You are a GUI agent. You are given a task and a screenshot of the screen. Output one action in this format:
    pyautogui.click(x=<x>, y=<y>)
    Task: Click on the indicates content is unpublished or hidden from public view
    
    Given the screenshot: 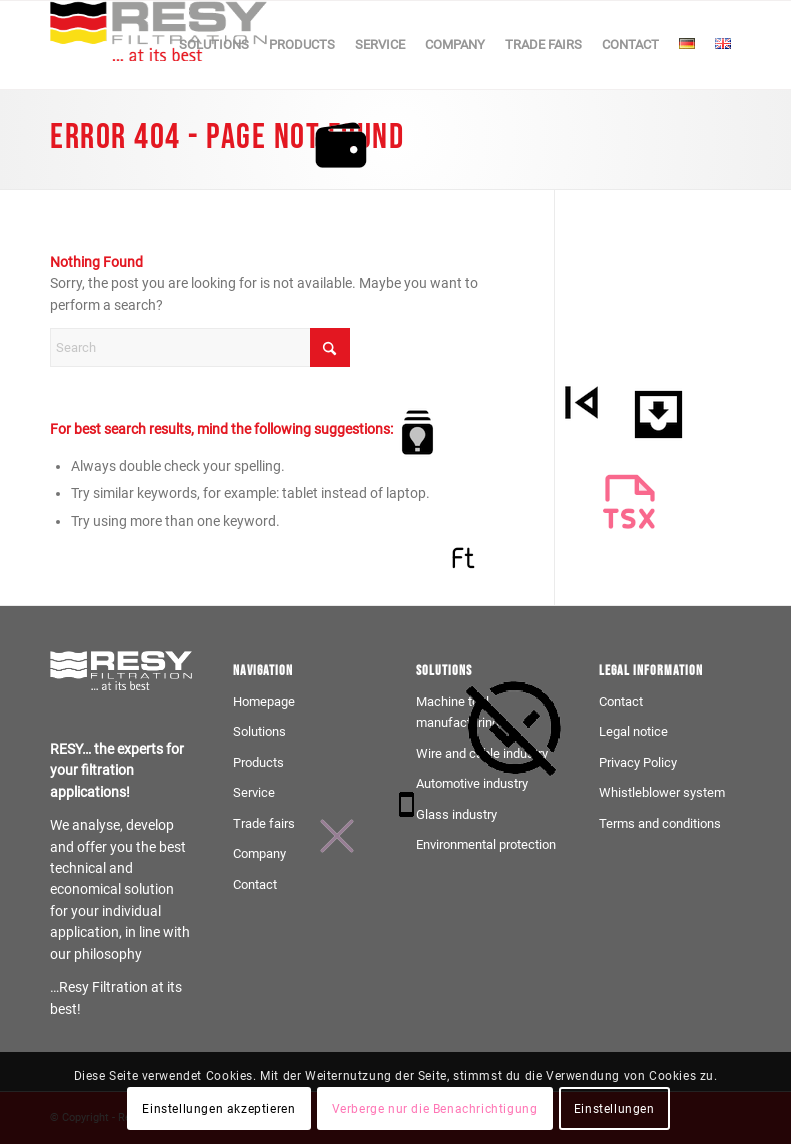 What is the action you would take?
    pyautogui.click(x=514, y=727)
    